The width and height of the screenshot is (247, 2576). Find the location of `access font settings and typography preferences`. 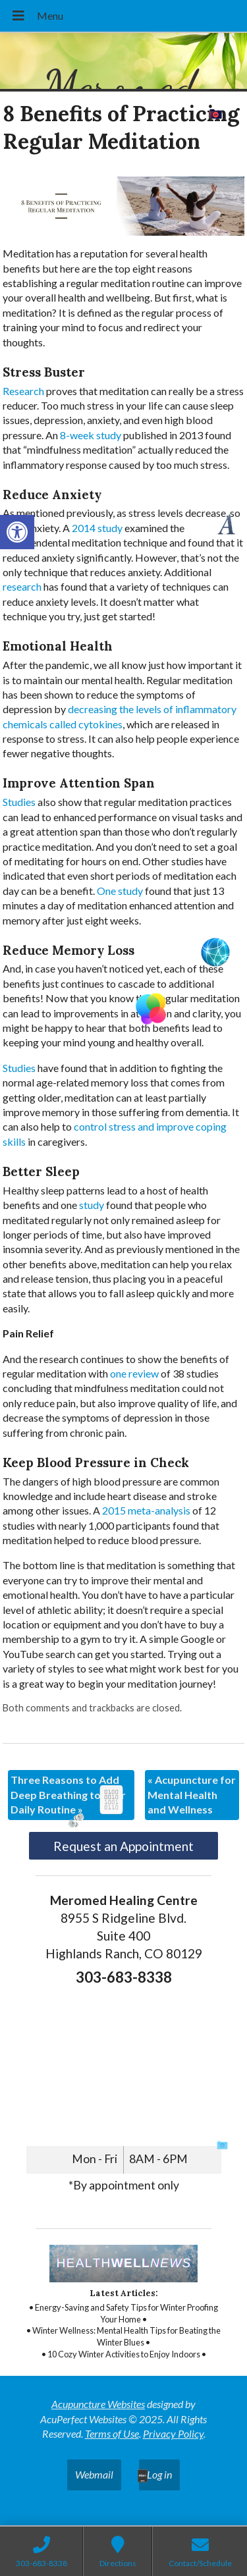

access font settings and typography preferences is located at coordinates (226, 523).